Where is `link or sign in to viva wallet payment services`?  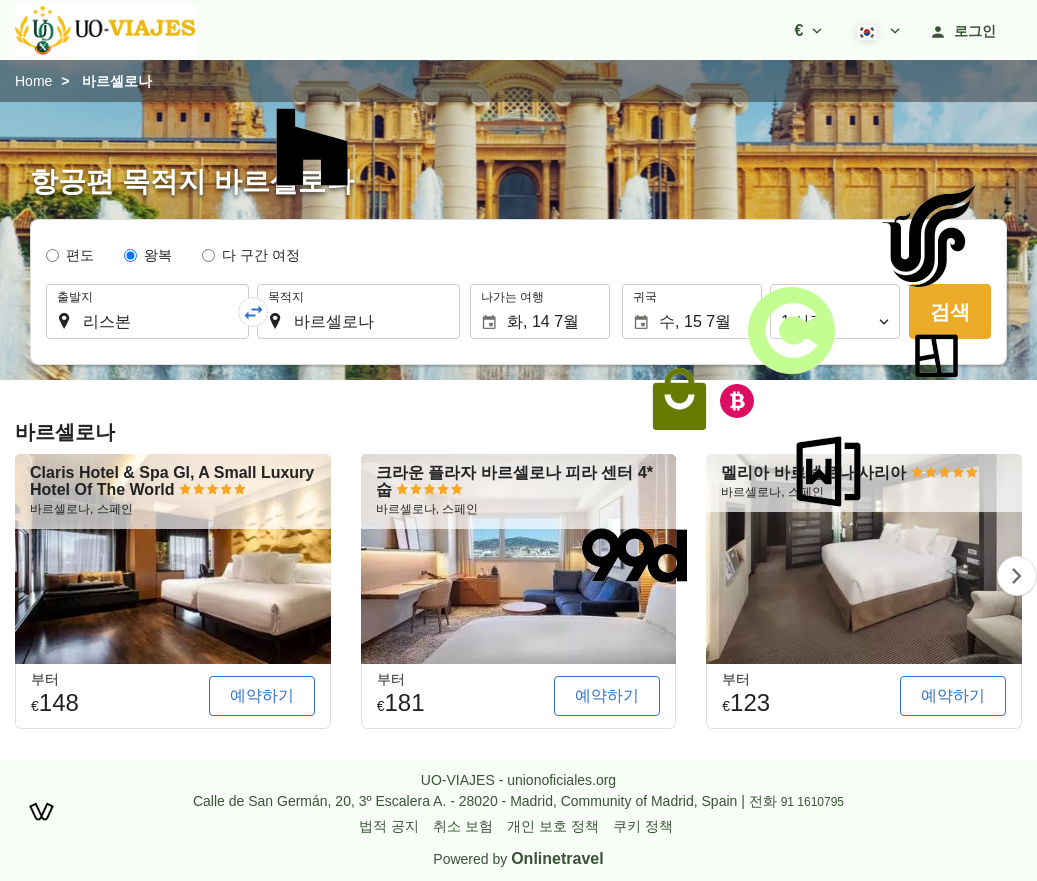
link or sign in to viva wallet payment services is located at coordinates (41, 811).